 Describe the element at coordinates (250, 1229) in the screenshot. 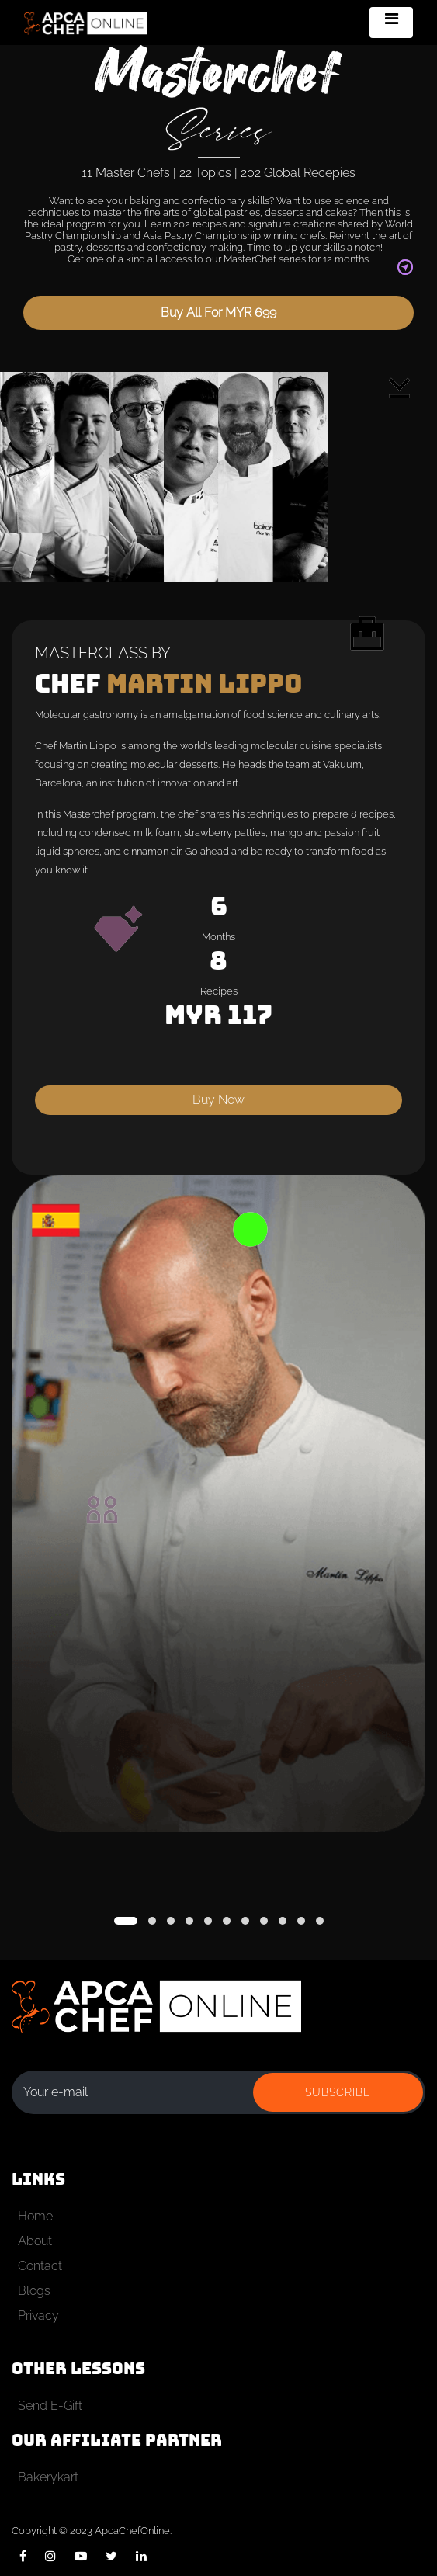

I see `unselected or inactive radio button option` at that location.